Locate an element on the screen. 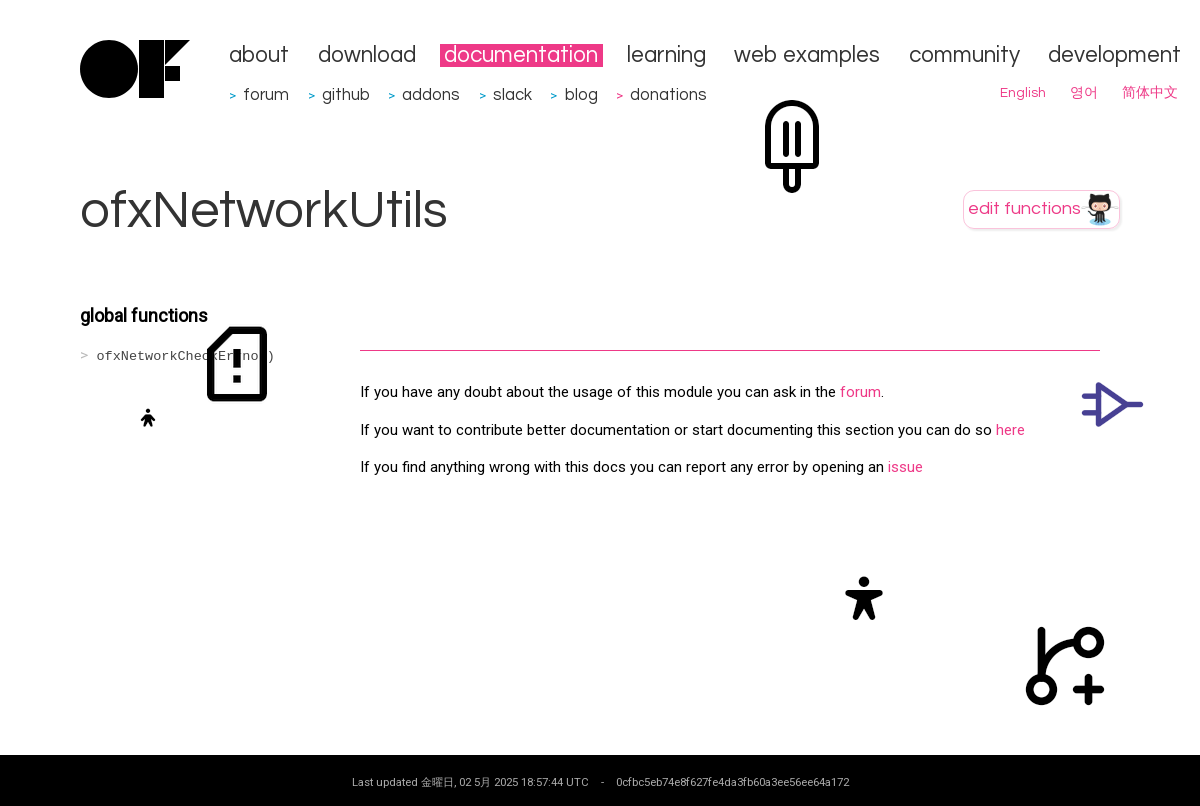  logic buffer gate symbol in circuit design is located at coordinates (1112, 404).